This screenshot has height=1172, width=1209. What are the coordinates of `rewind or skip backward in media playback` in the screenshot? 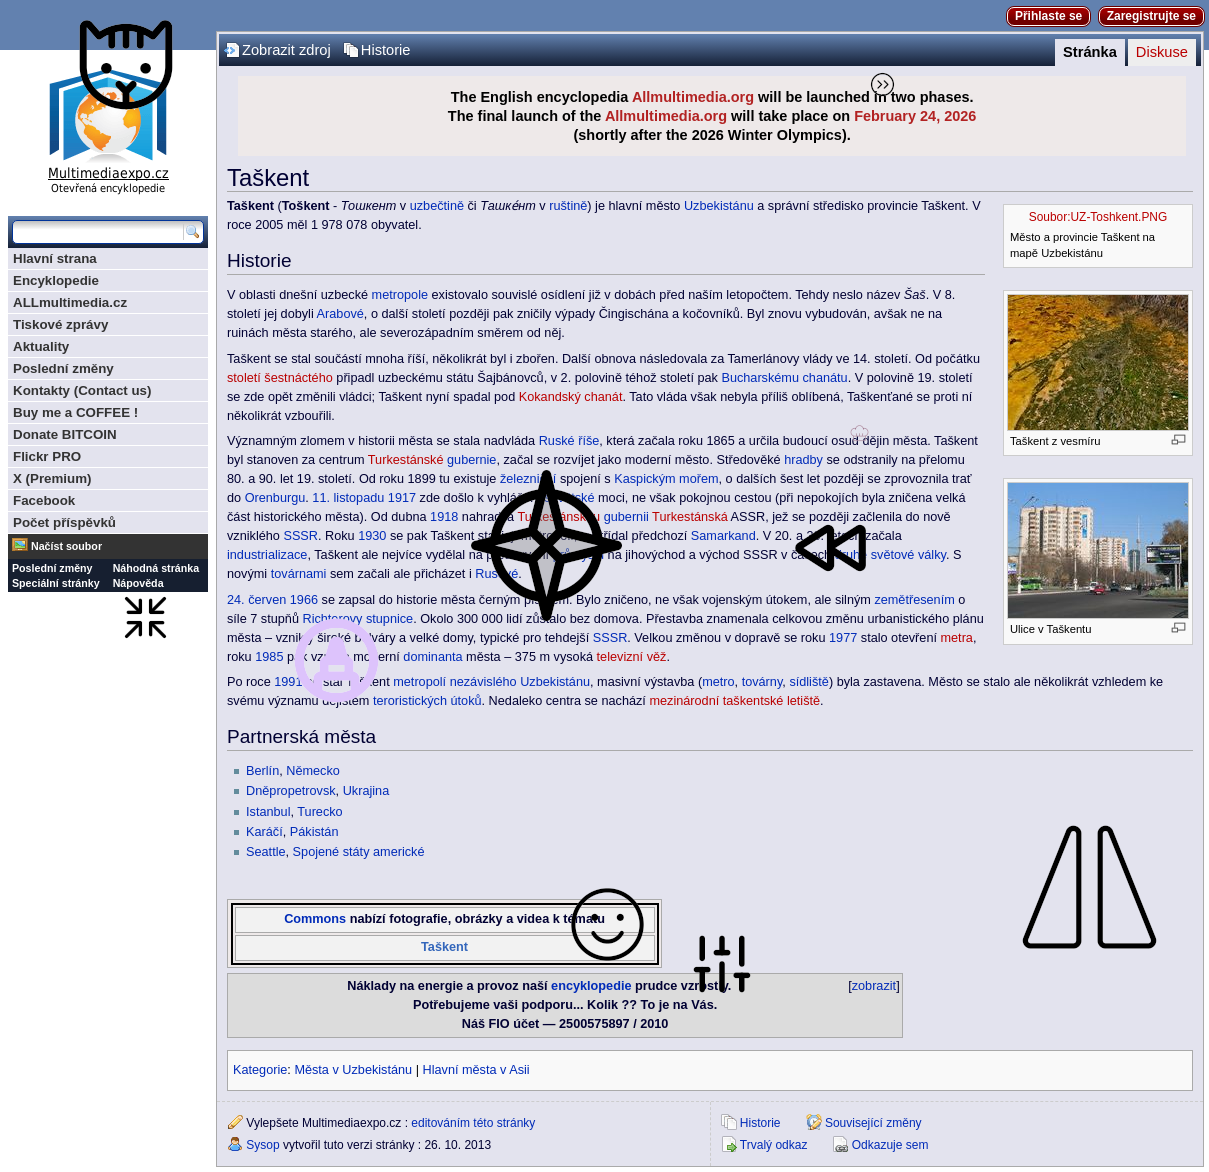 It's located at (833, 548).